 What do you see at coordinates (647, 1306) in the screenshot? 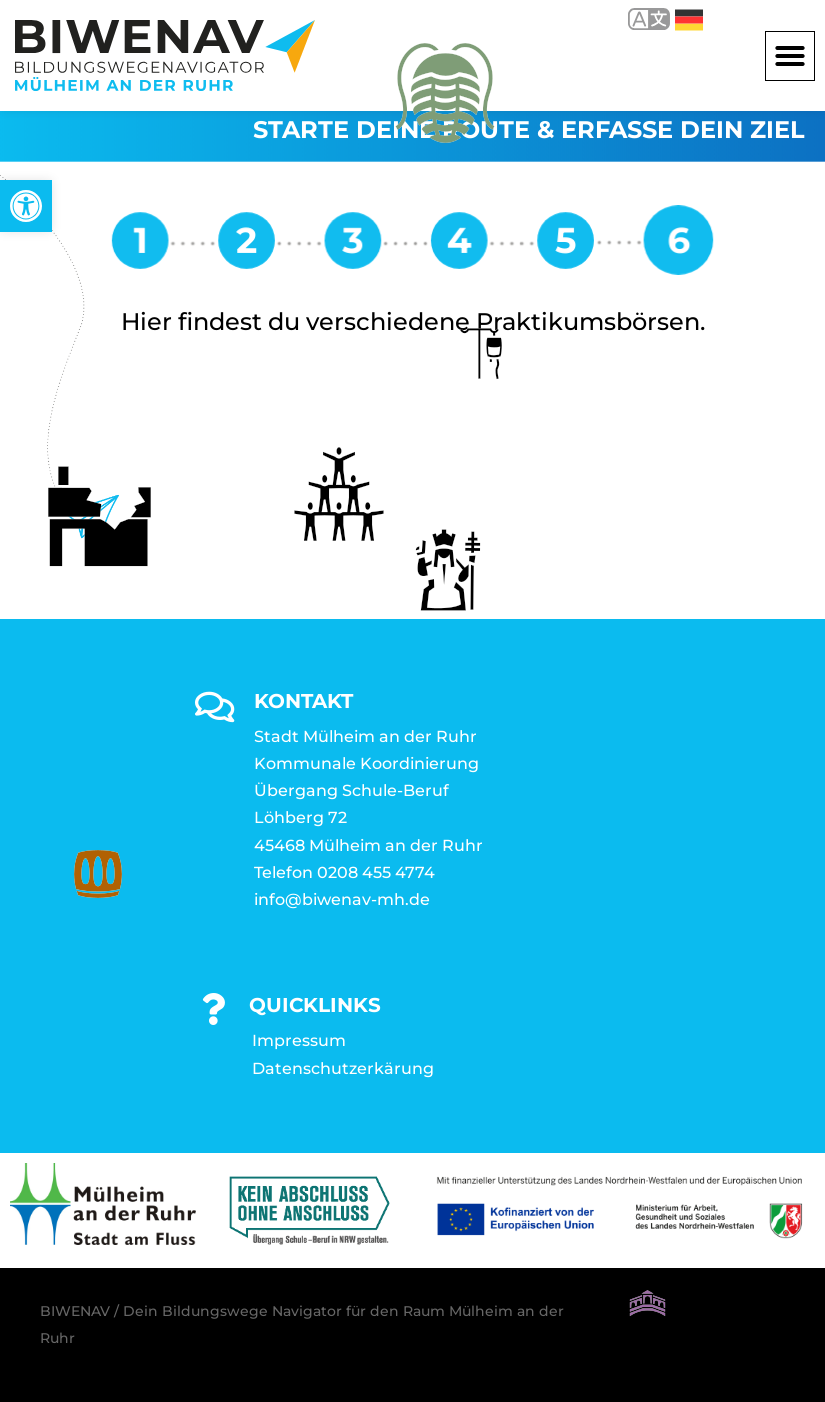
I see `explore Venice or Italian landmarks` at bounding box center [647, 1306].